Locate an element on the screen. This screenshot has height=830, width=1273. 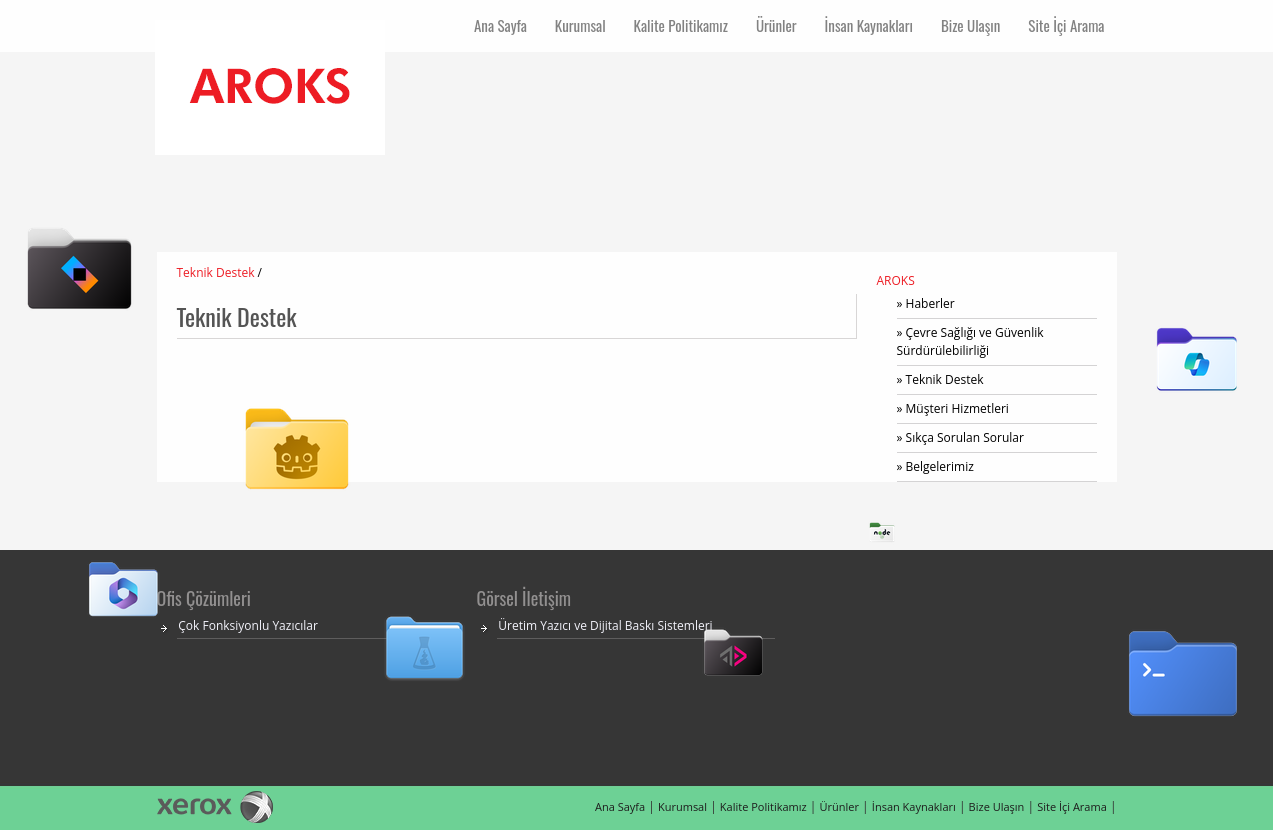
open folder containing Microsoft Copilot files is located at coordinates (1196, 361).